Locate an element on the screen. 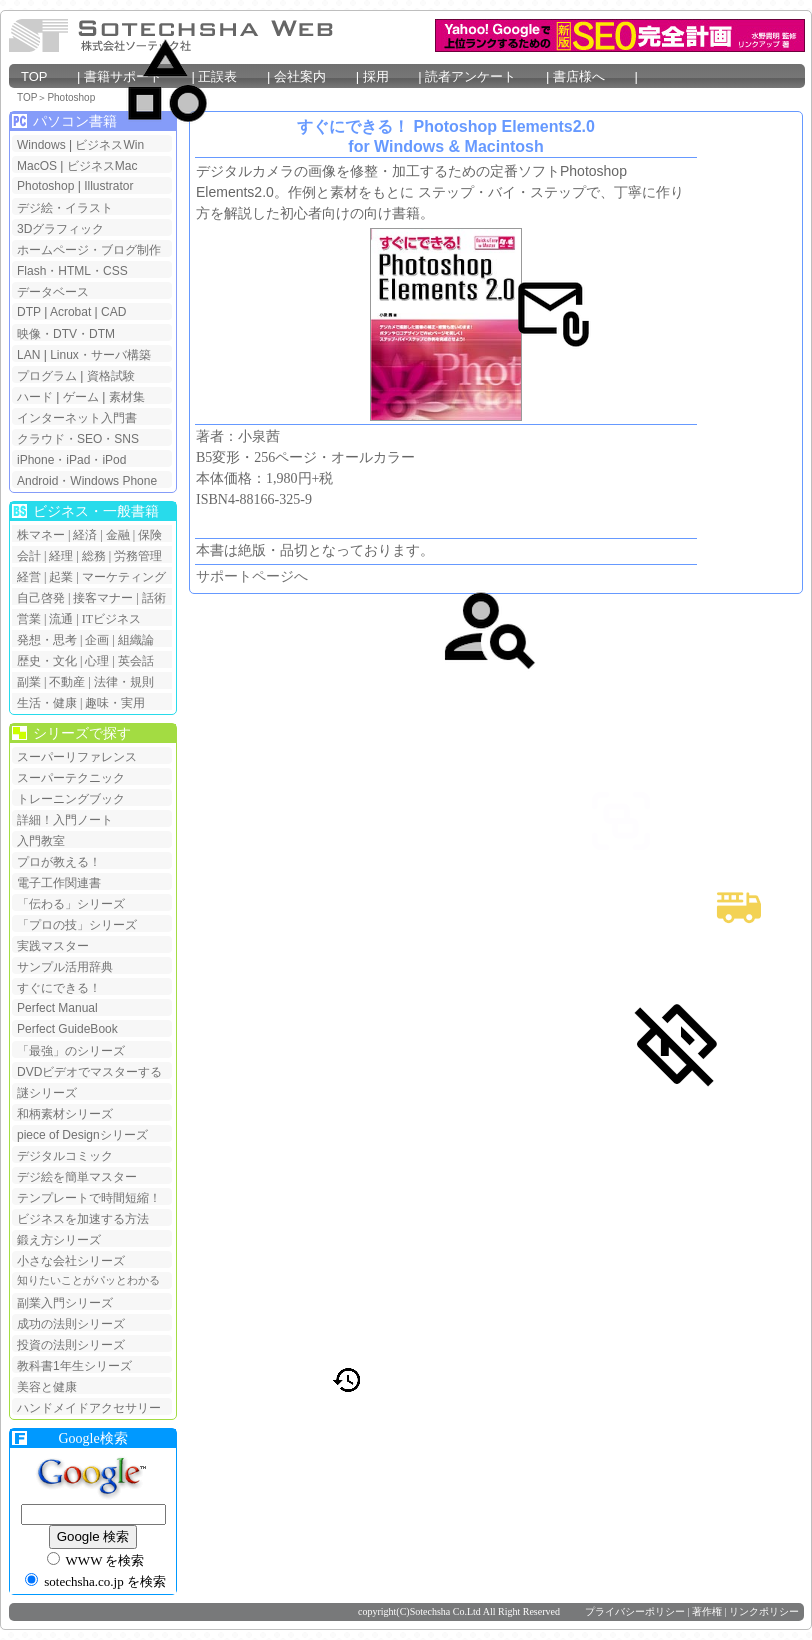  restore to a previous version is located at coordinates (347, 1380).